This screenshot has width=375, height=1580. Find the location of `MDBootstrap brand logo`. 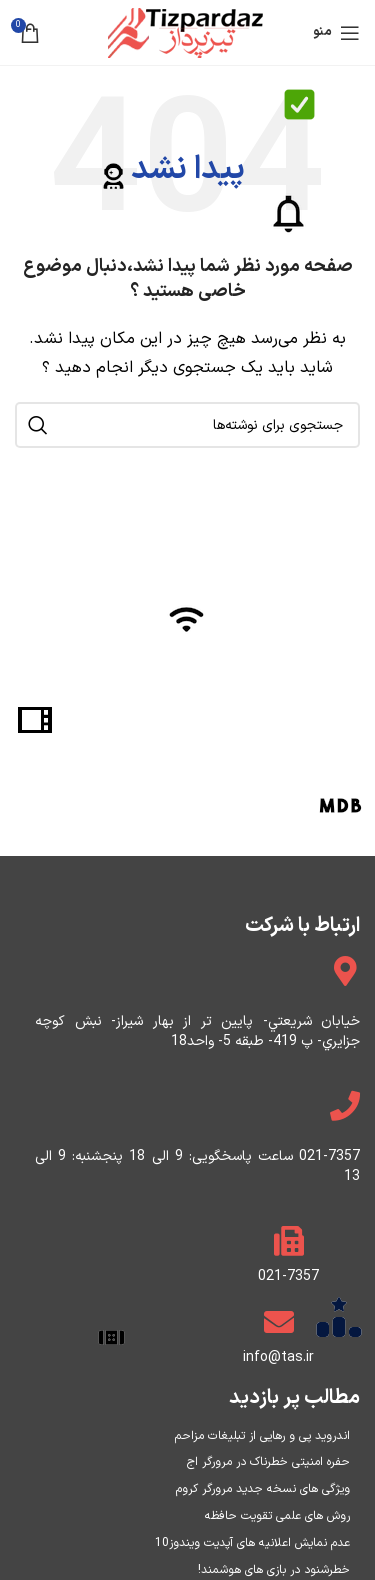

MDBootstrap brand logo is located at coordinates (340, 805).